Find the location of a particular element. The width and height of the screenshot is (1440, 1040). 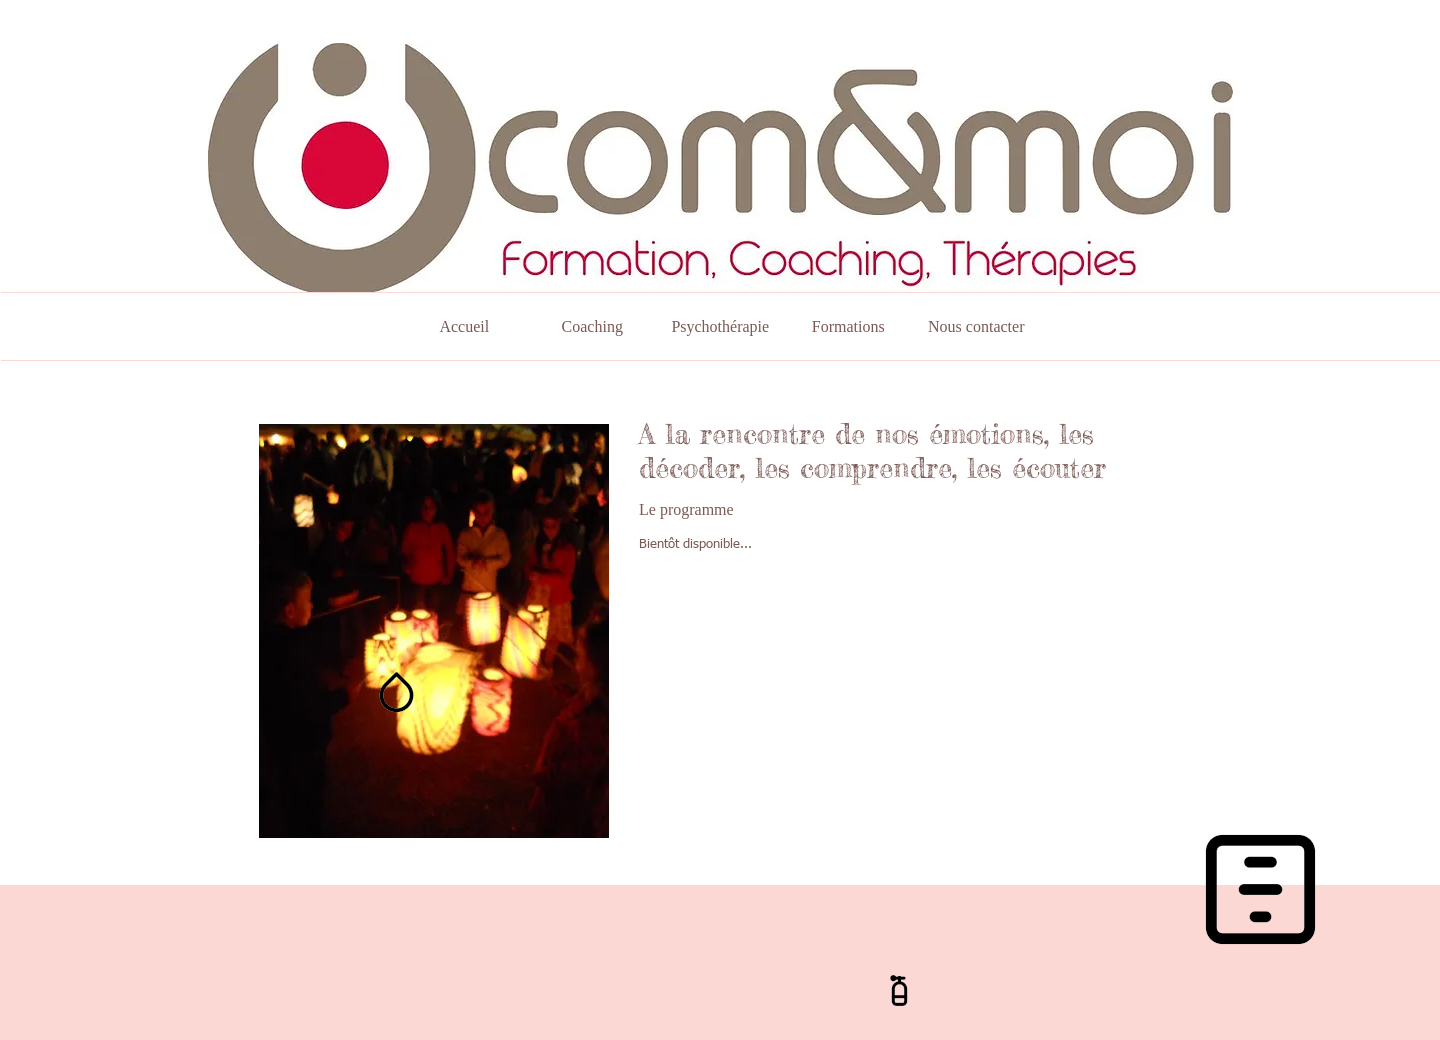

access scuba diving equipment or gear is located at coordinates (899, 990).